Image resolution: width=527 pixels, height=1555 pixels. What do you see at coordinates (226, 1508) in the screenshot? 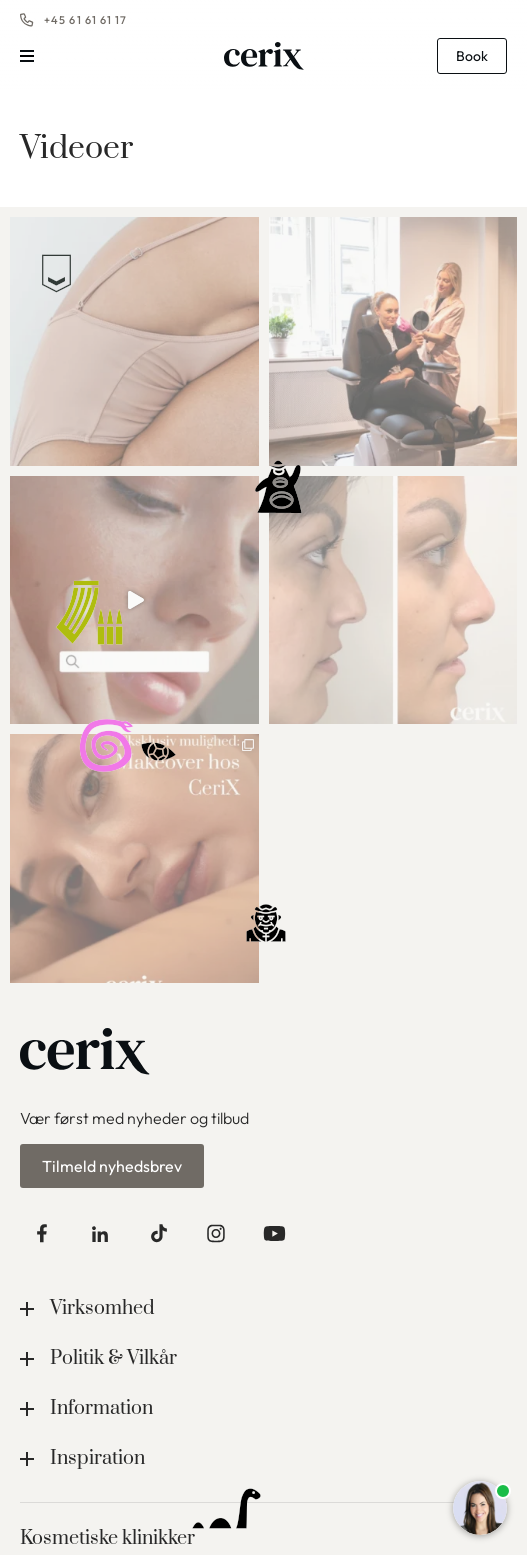
I see `access sea creatures or aquatic animals category` at bounding box center [226, 1508].